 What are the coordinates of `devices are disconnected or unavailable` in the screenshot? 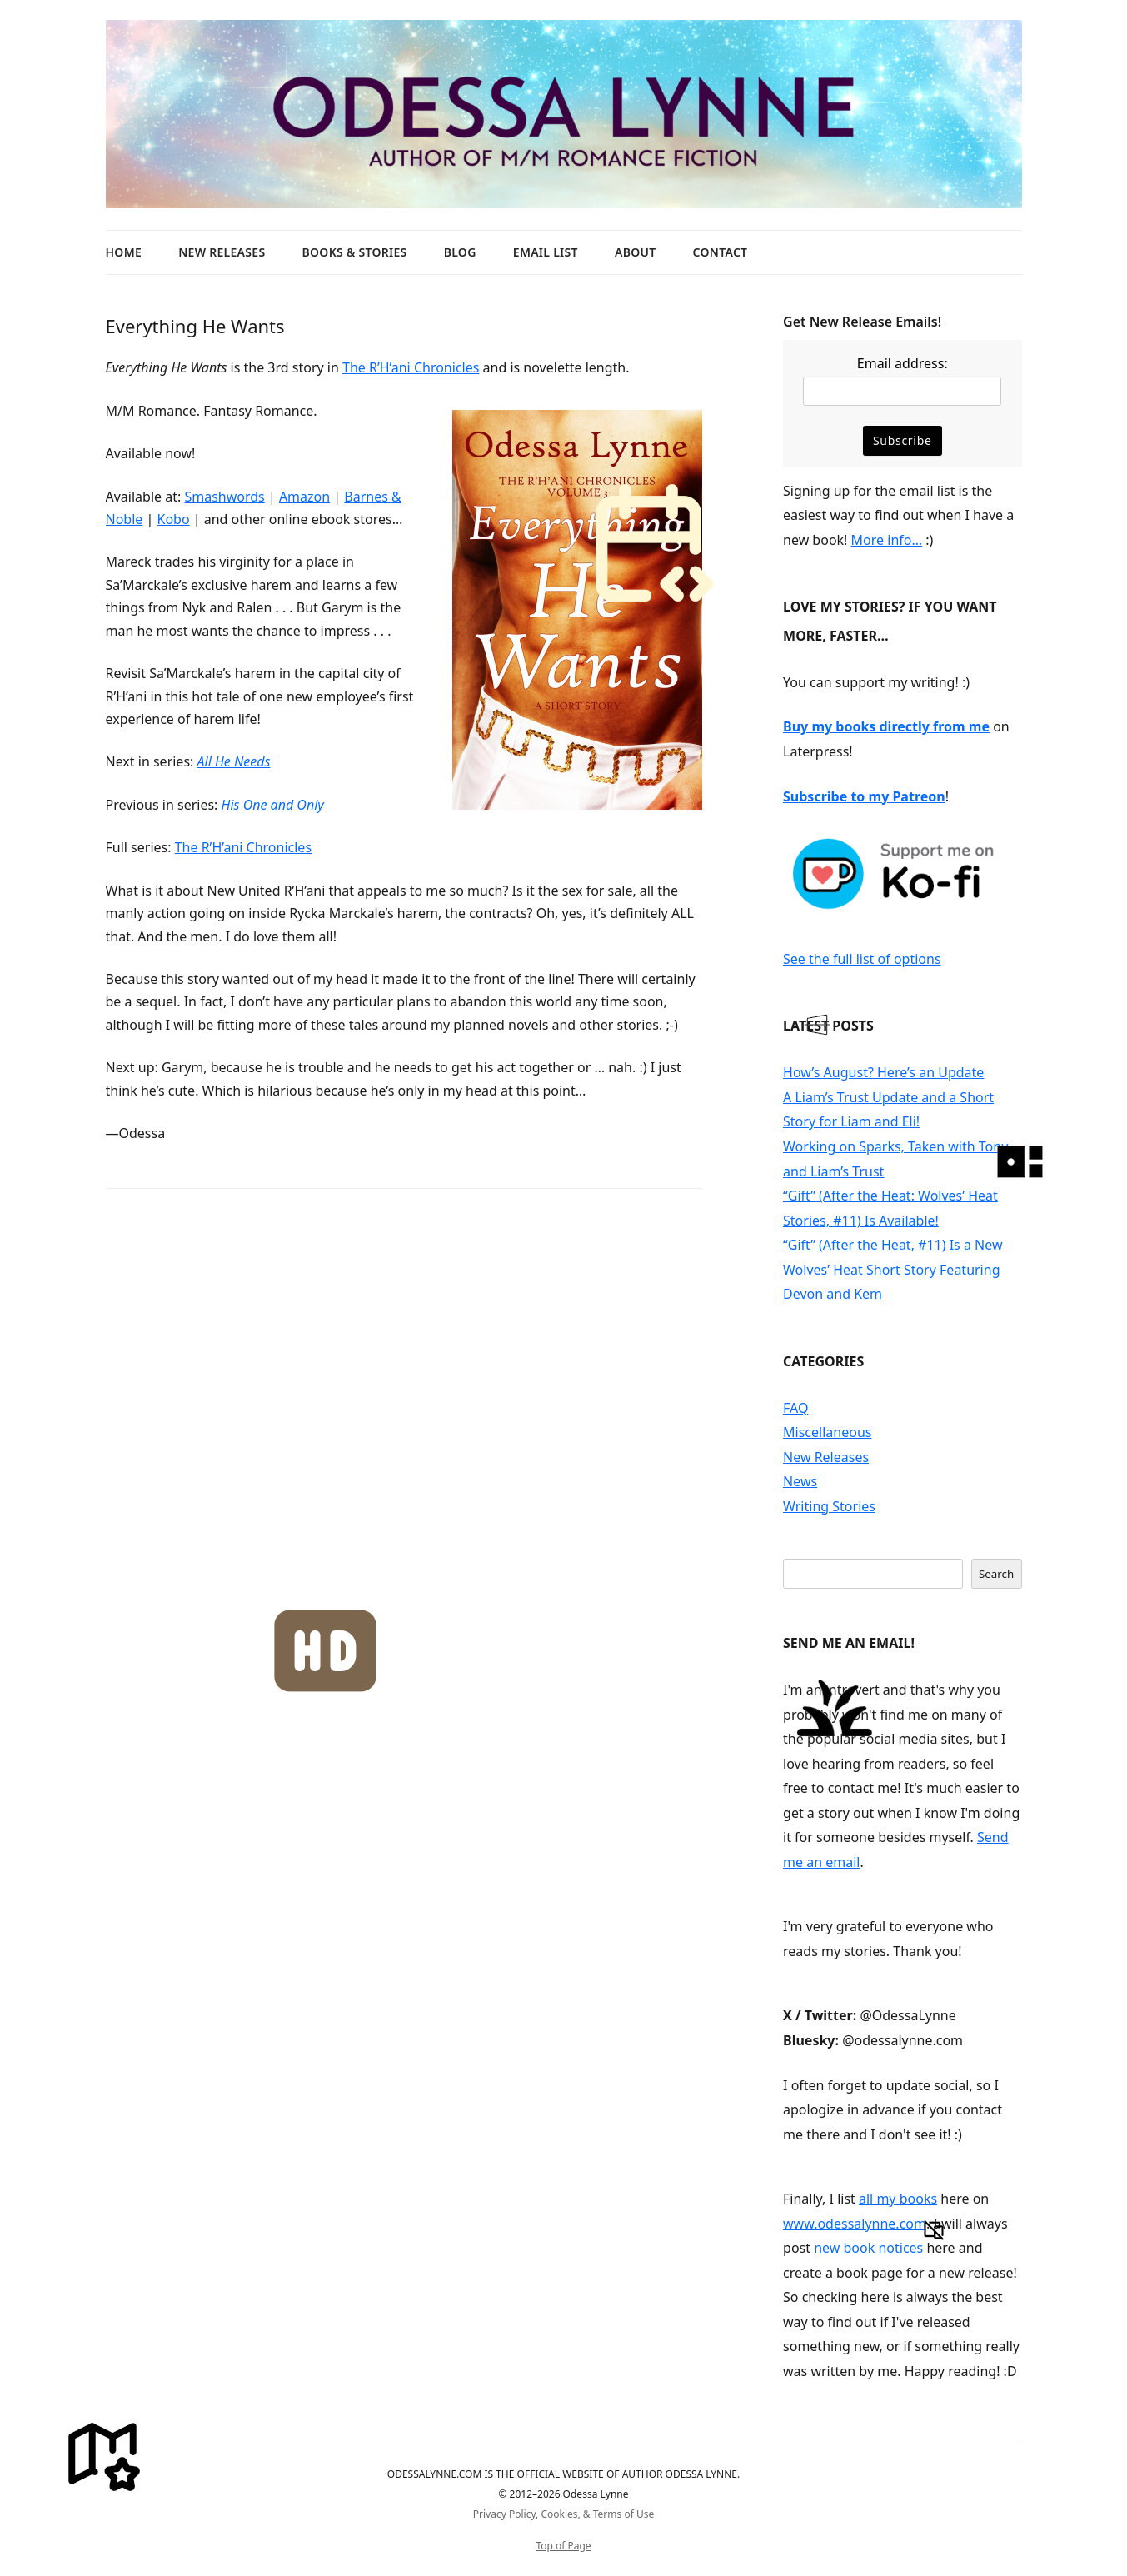 It's located at (934, 2230).